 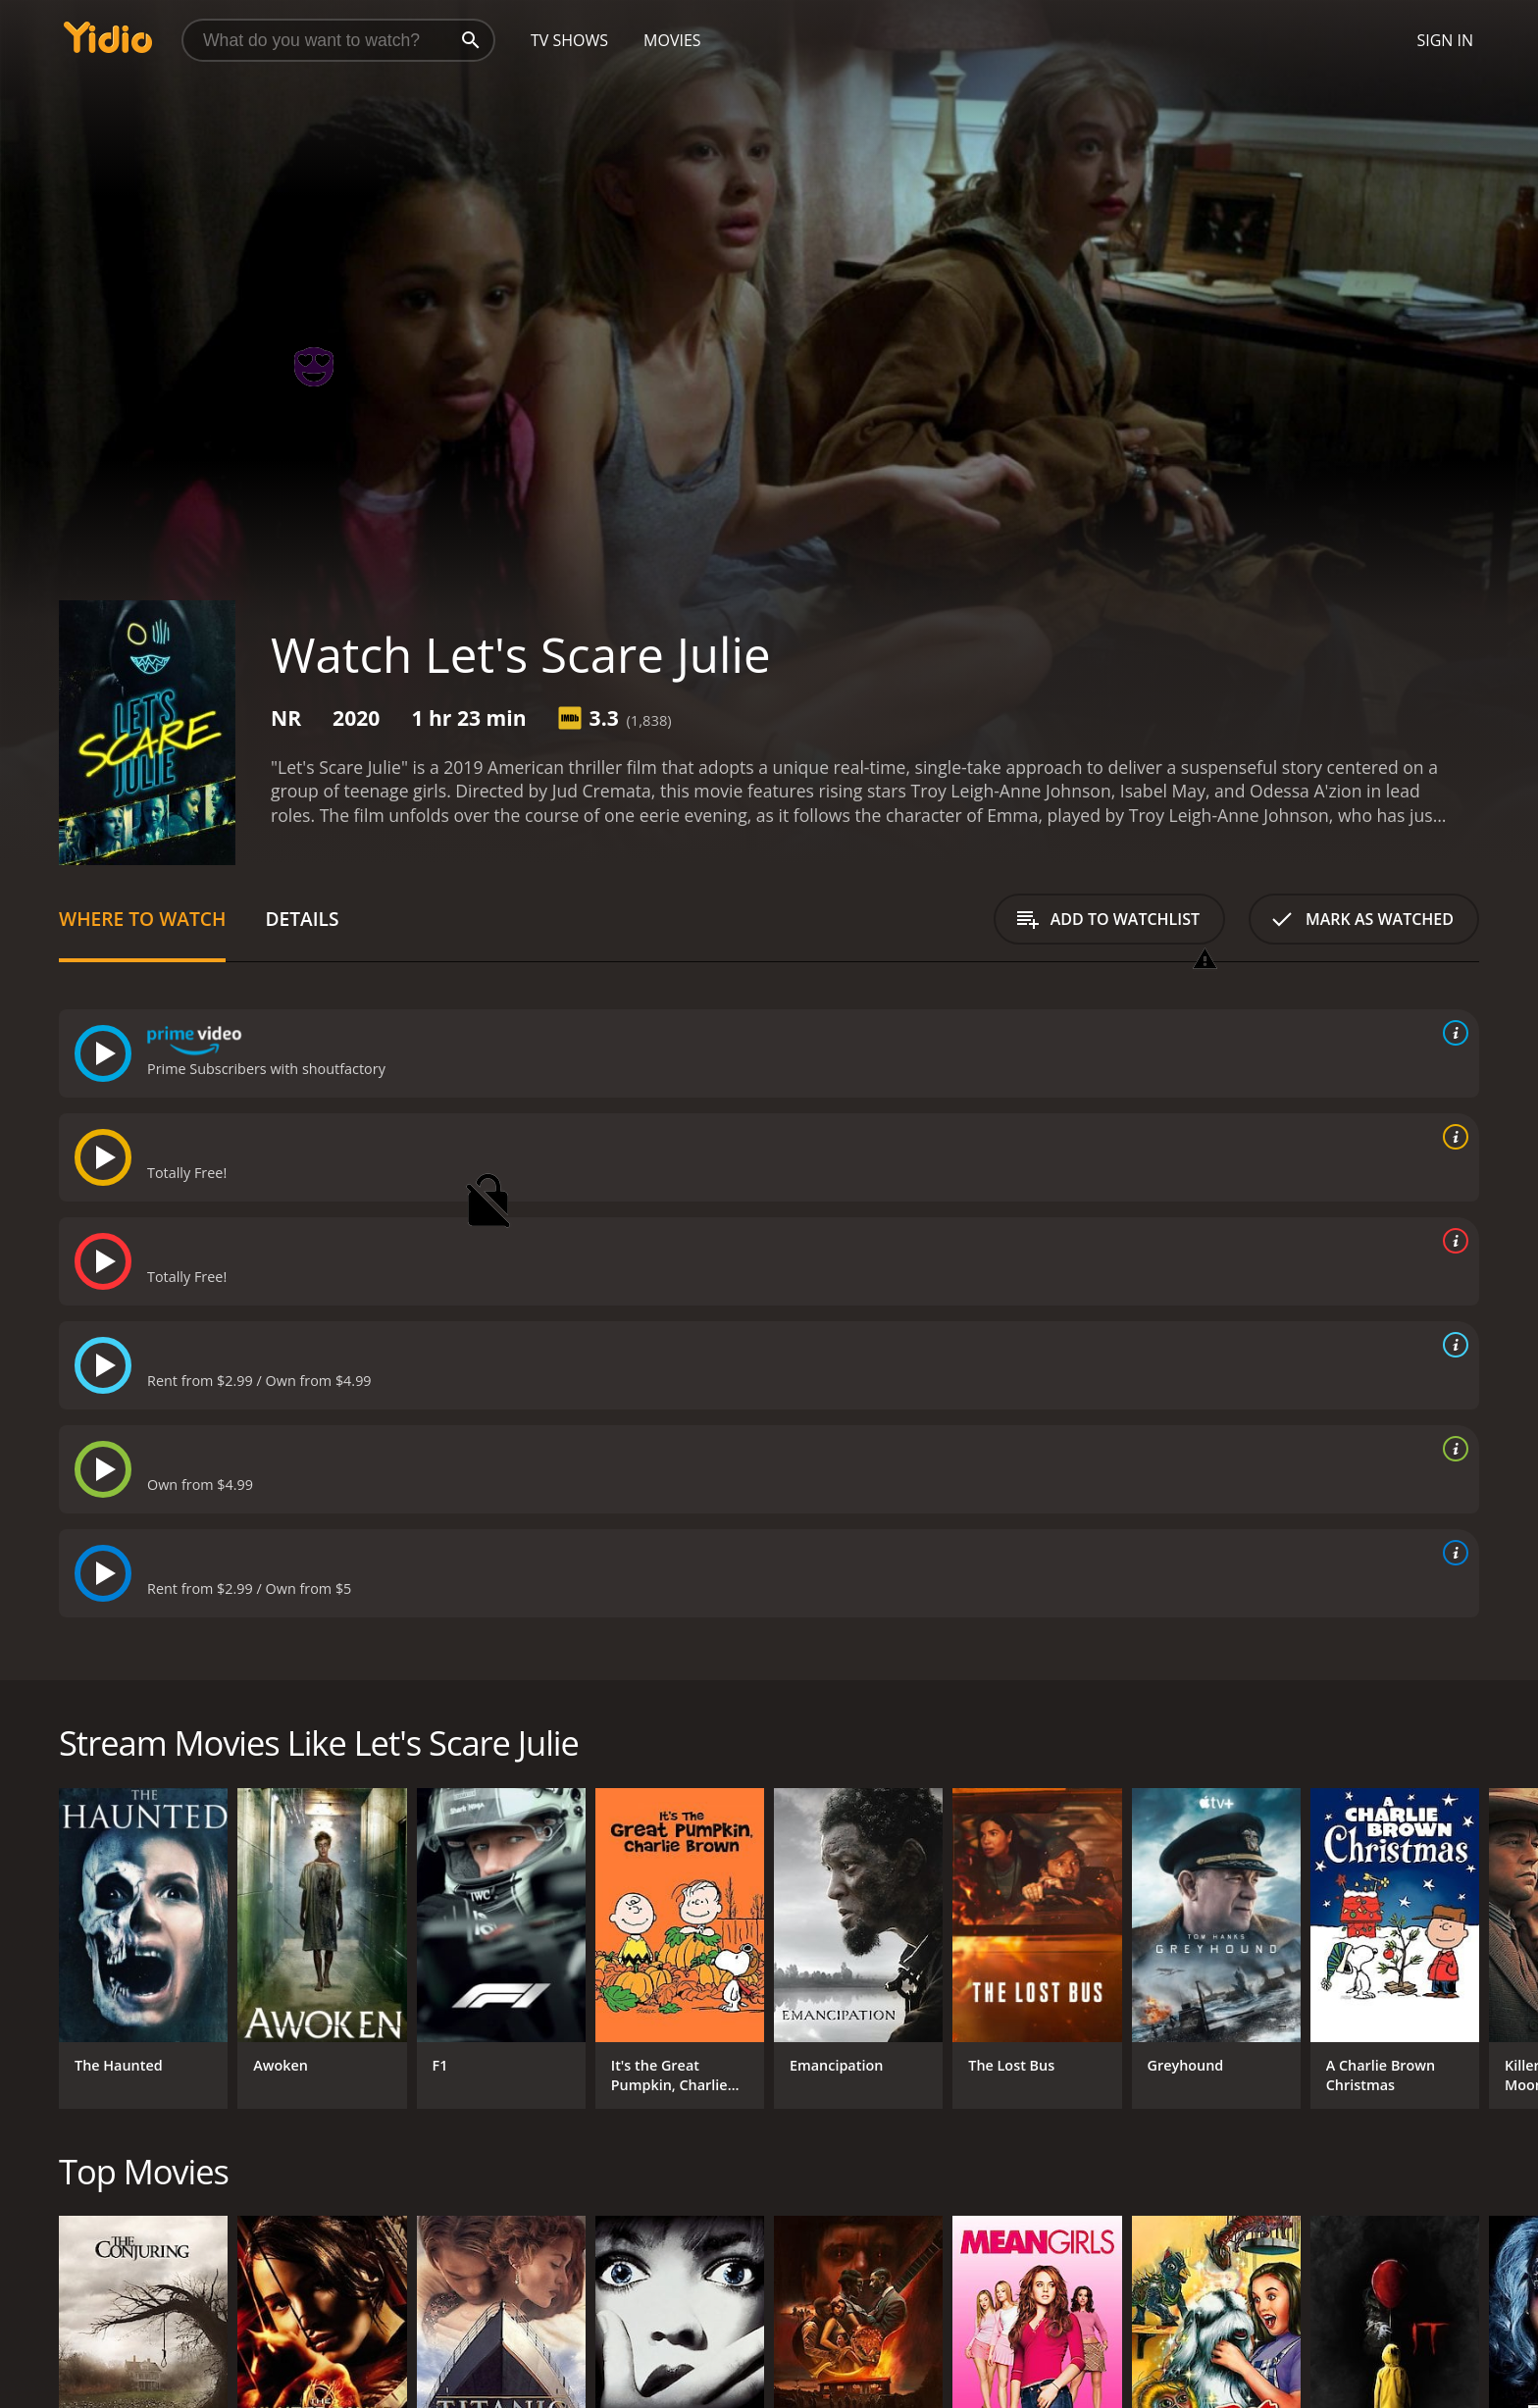 What do you see at coordinates (314, 367) in the screenshot?
I see `react to a message with love` at bounding box center [314, 367].